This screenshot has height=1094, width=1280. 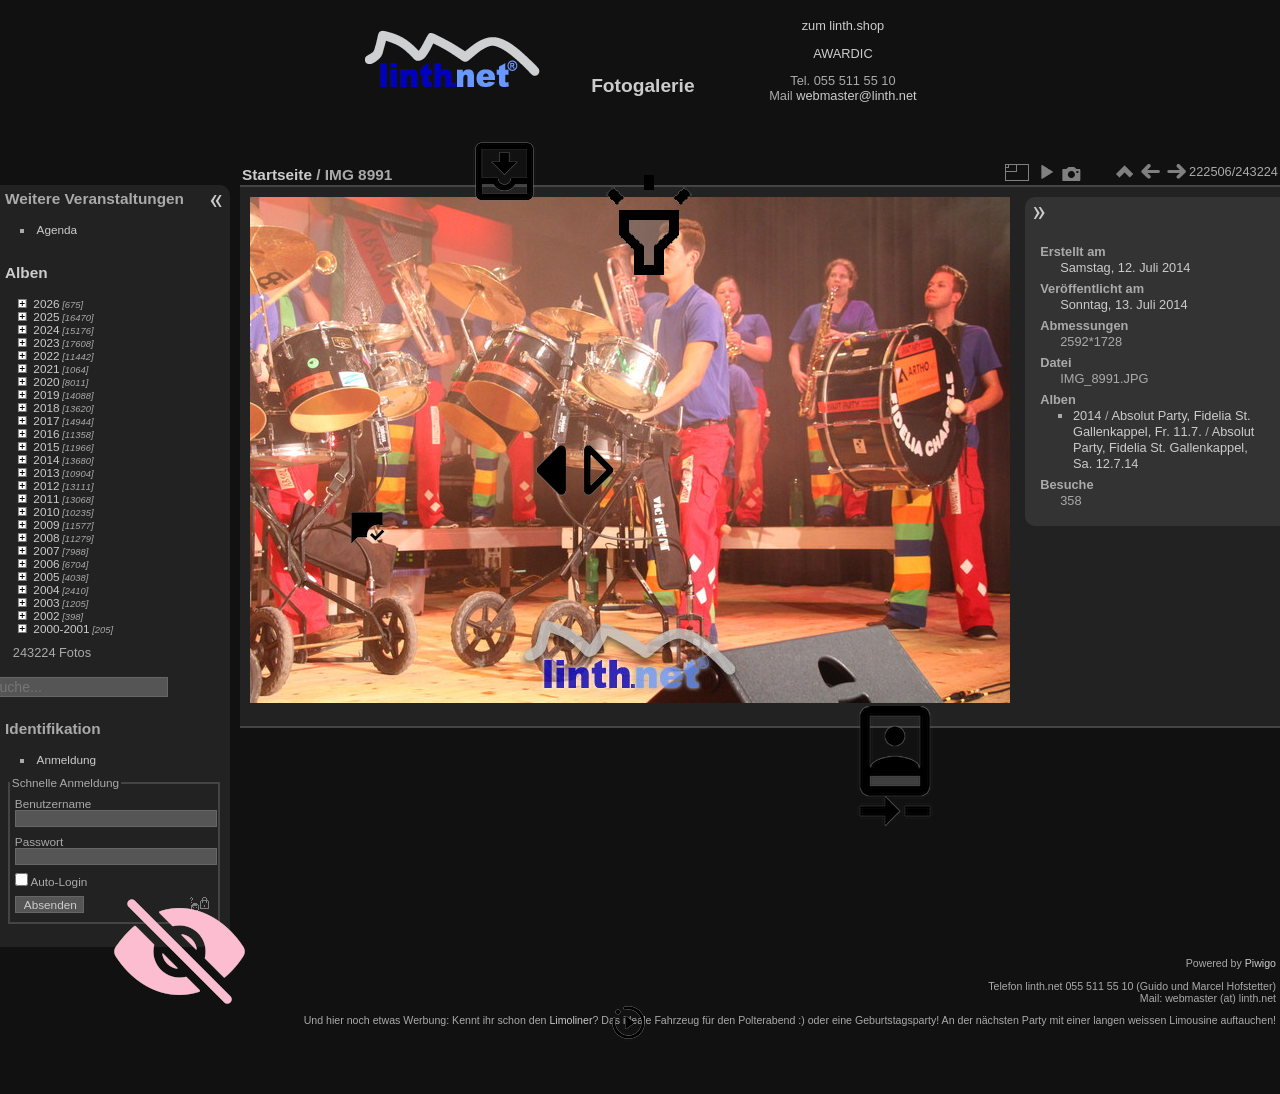 I want to click on switch to the right panel or view, so click(x=575, y=470).